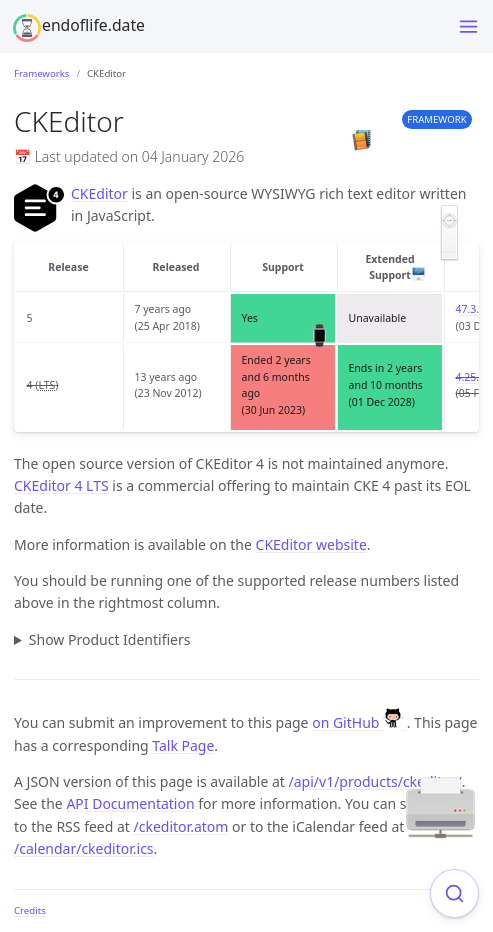  Describe the element at coordinates (449, 233) in the screenshot. I see `sync music to your iPod device` at that location.